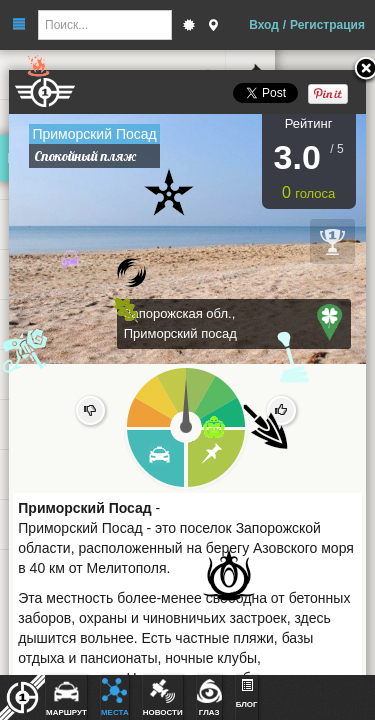 Image resolution: width=375 pixels, height=720 pixels. I want to click on equip spear hook weapon, so click(265, 426).